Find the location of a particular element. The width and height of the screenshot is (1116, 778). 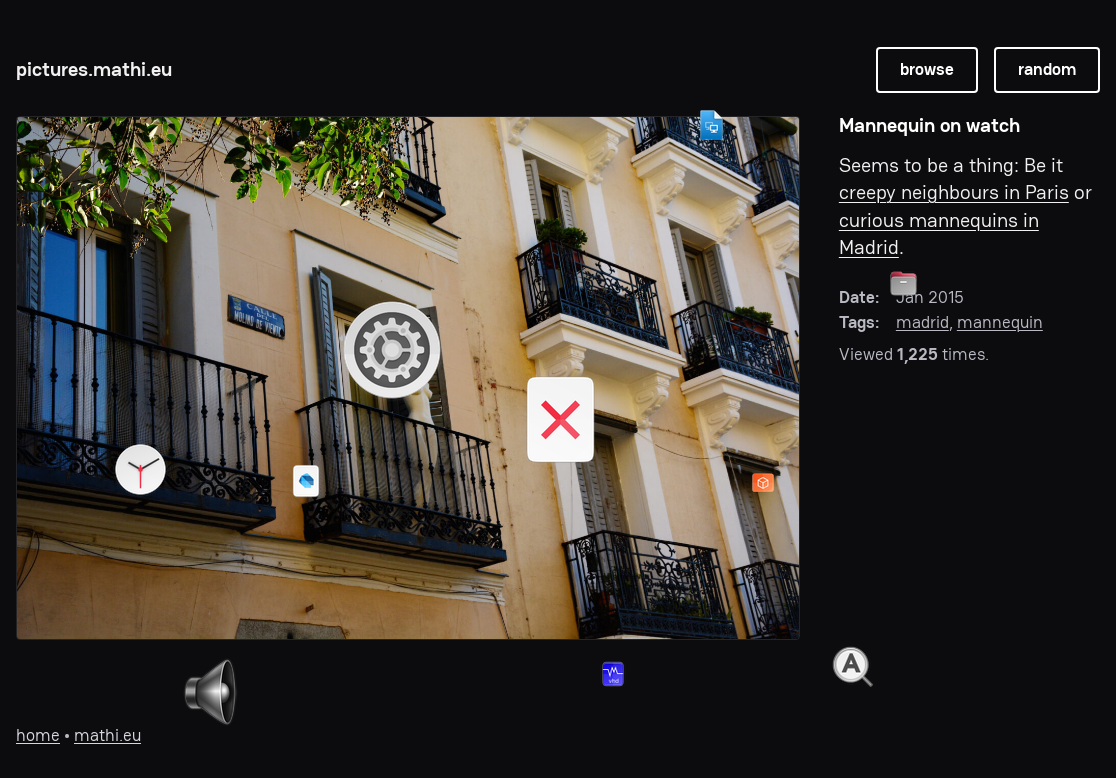

open a VirtualBox virtual hard disk file is located at coordinates (613, 674).